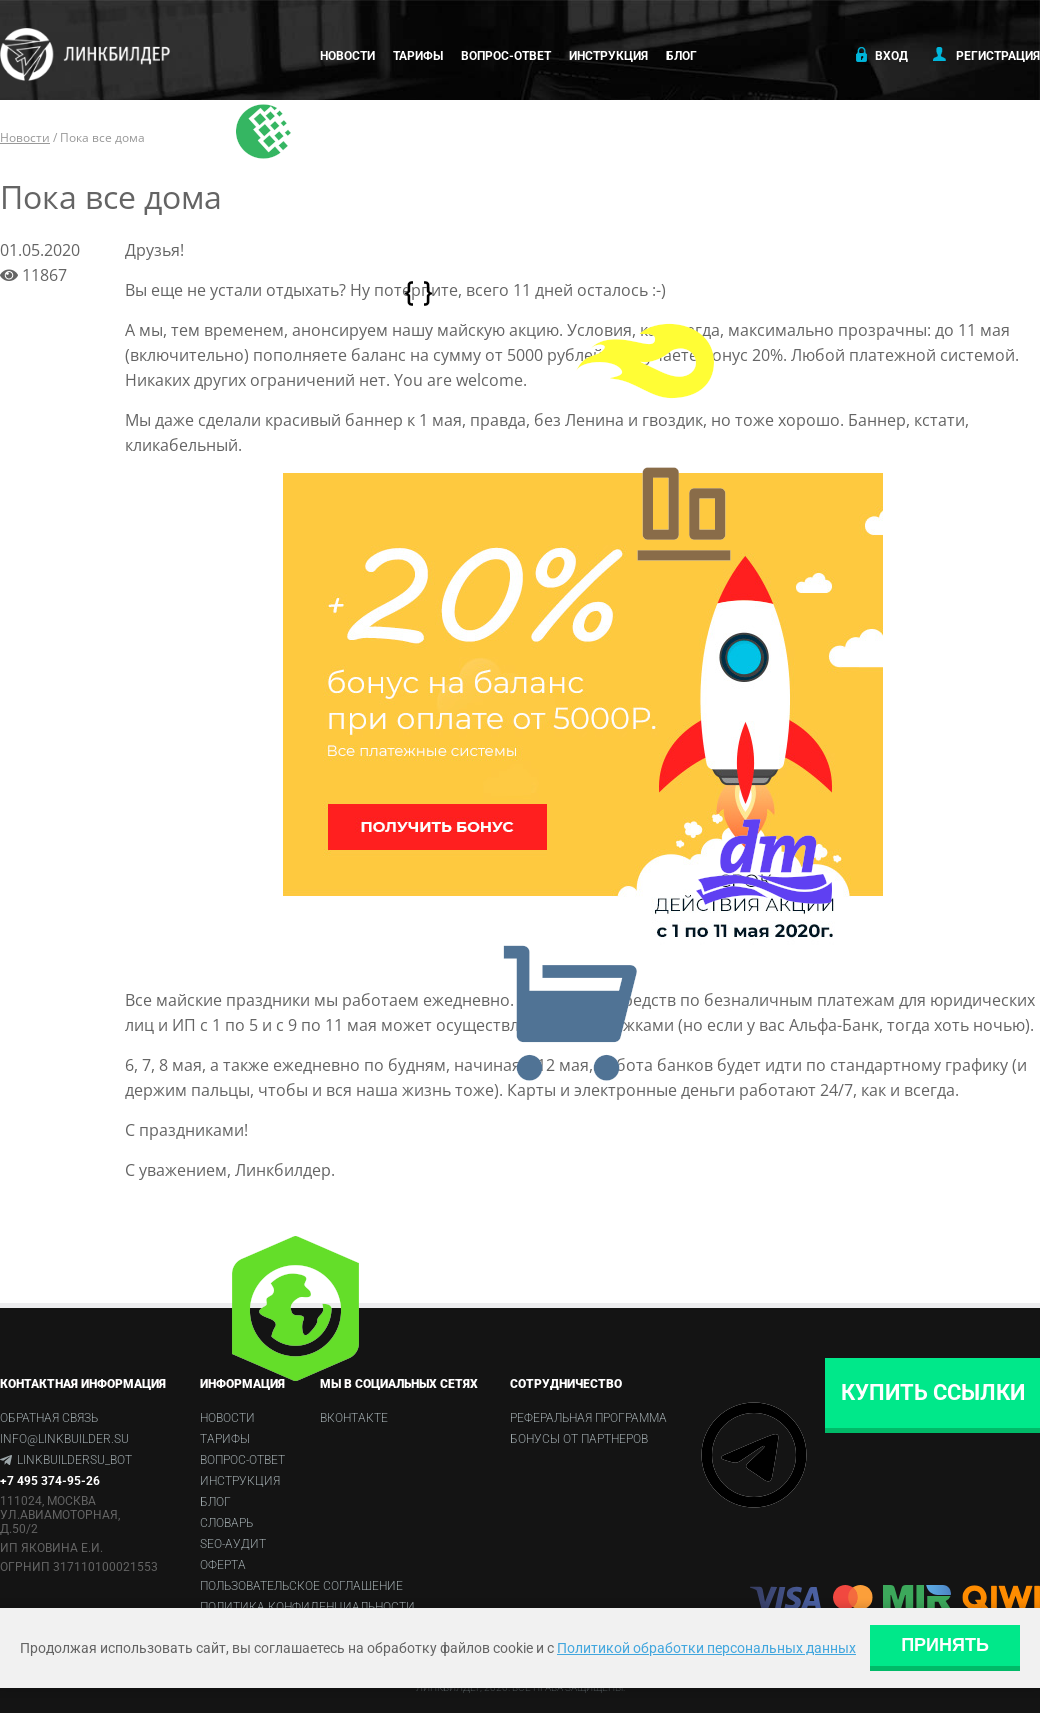 Image resolution: width=1040 pixels, height=1713 pixels. I want to click on pay with webmoney, so click(263, 131).